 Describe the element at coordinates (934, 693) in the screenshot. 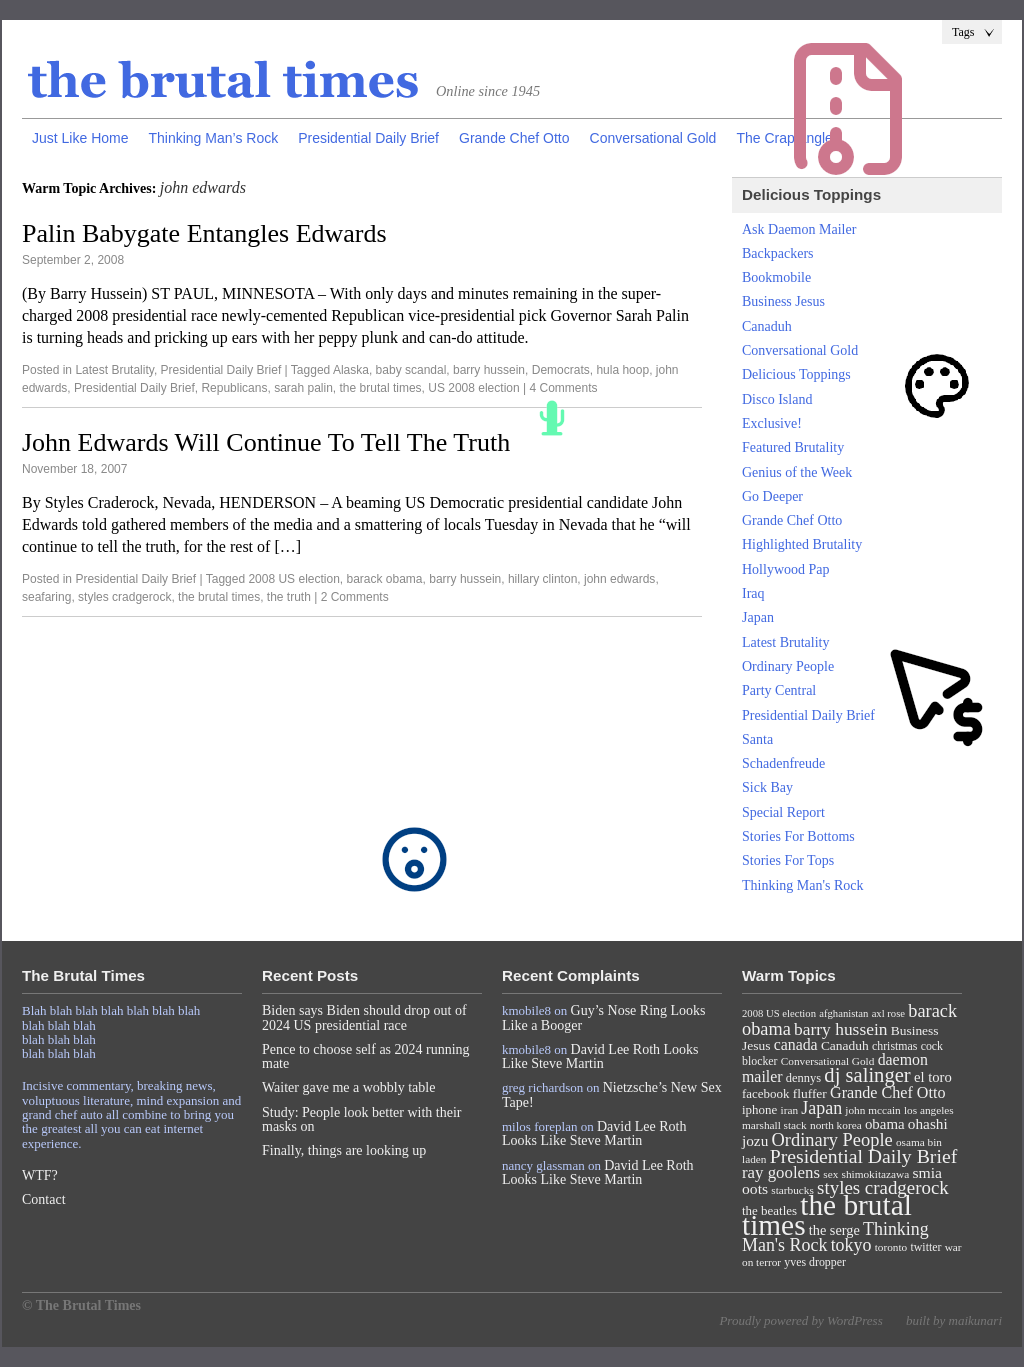

I see `pay-per-click advertising or cost tracking` at that location.